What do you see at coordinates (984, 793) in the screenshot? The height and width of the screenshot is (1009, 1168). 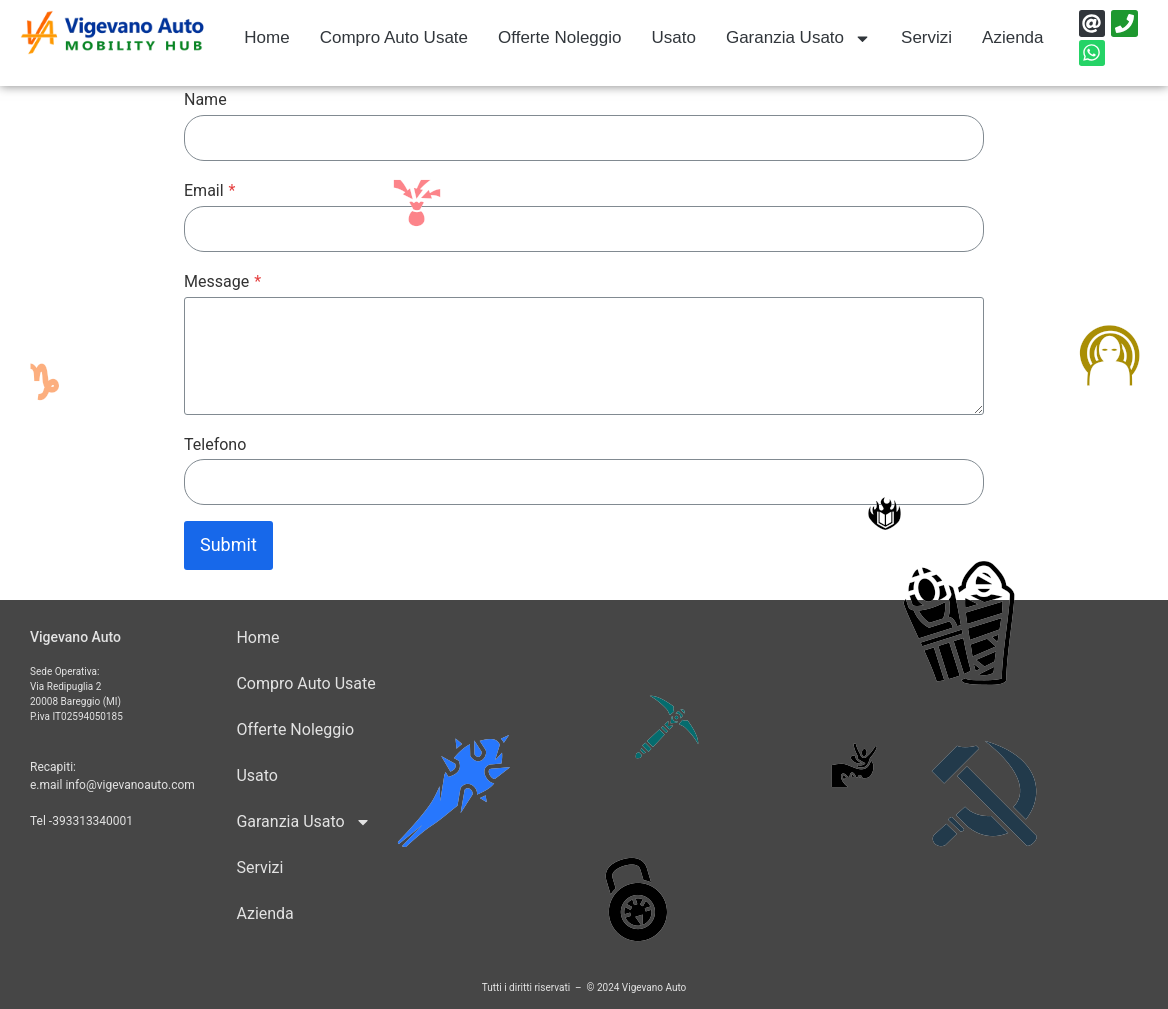 I see `communist or socialist themed content or game faction` at bounding box center [984, 793].